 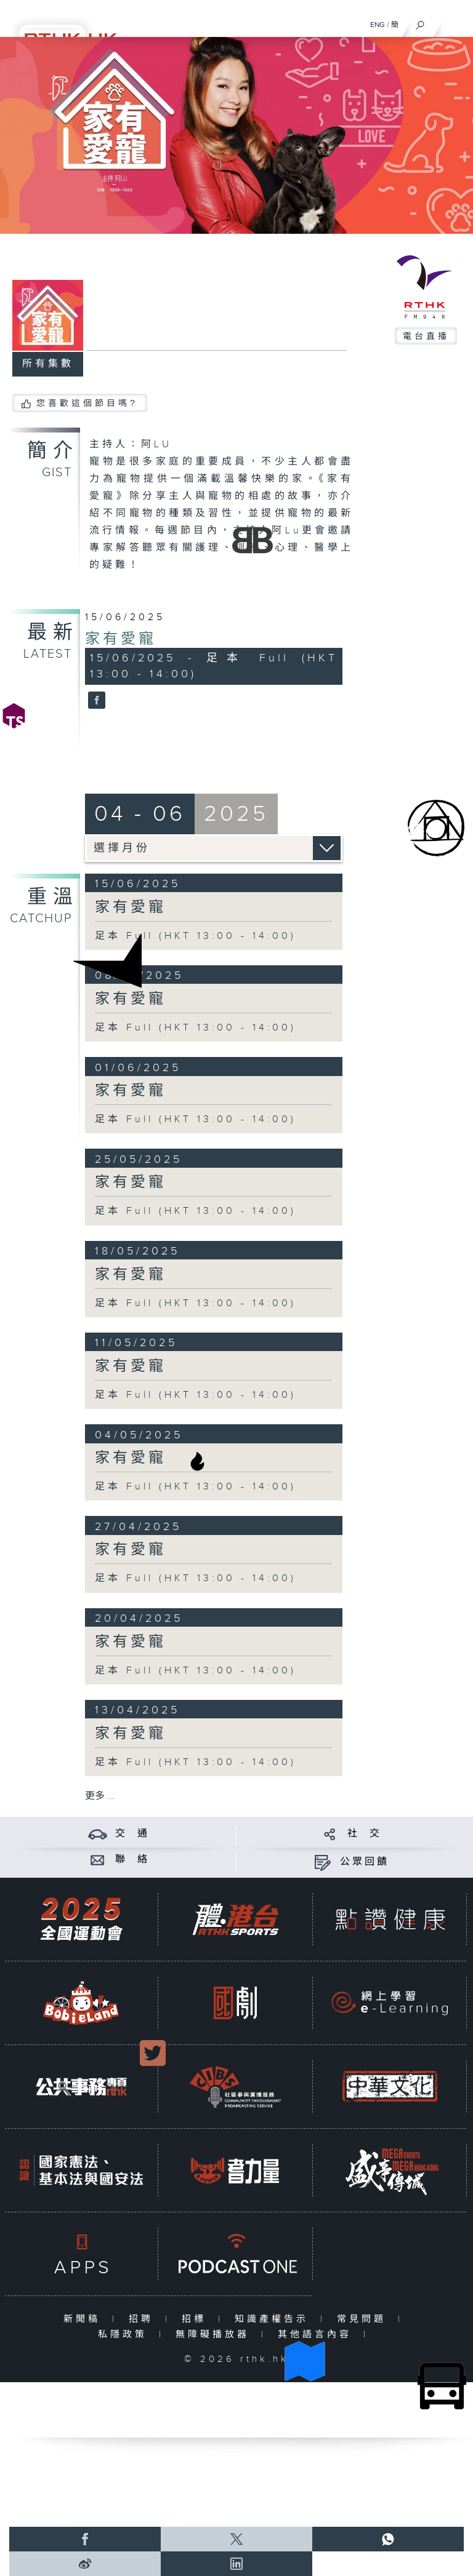 What do you see at coordinates (442, 2385) in the screenshot?
I see `view bus routes or schedules` at bounding box center [442, 2385].